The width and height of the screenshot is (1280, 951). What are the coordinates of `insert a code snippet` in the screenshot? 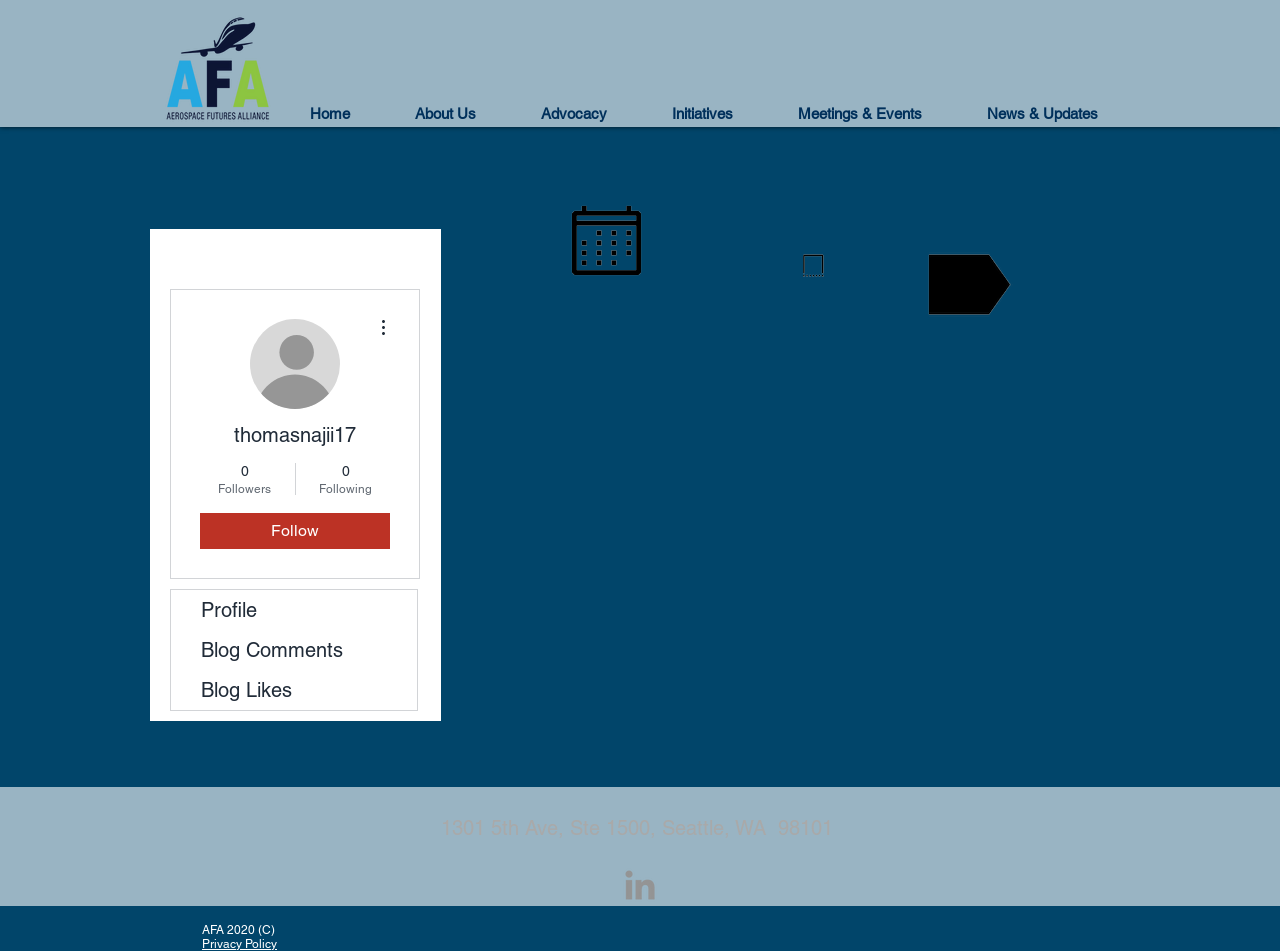 It's located at (812, 265).